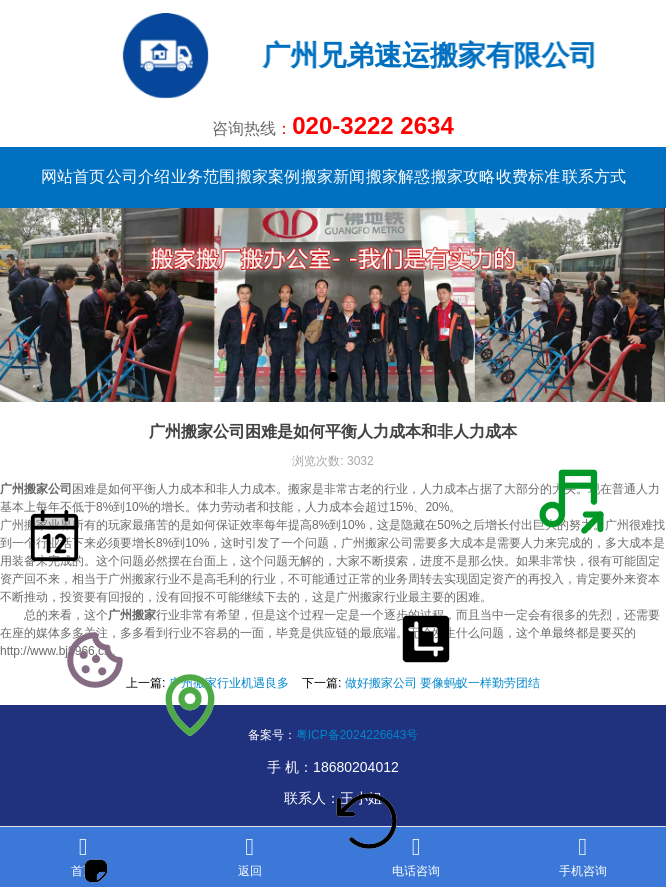 The height and width of the screenshot is (887, 666). I want to click on share a song or audio file, so click(571, 498).